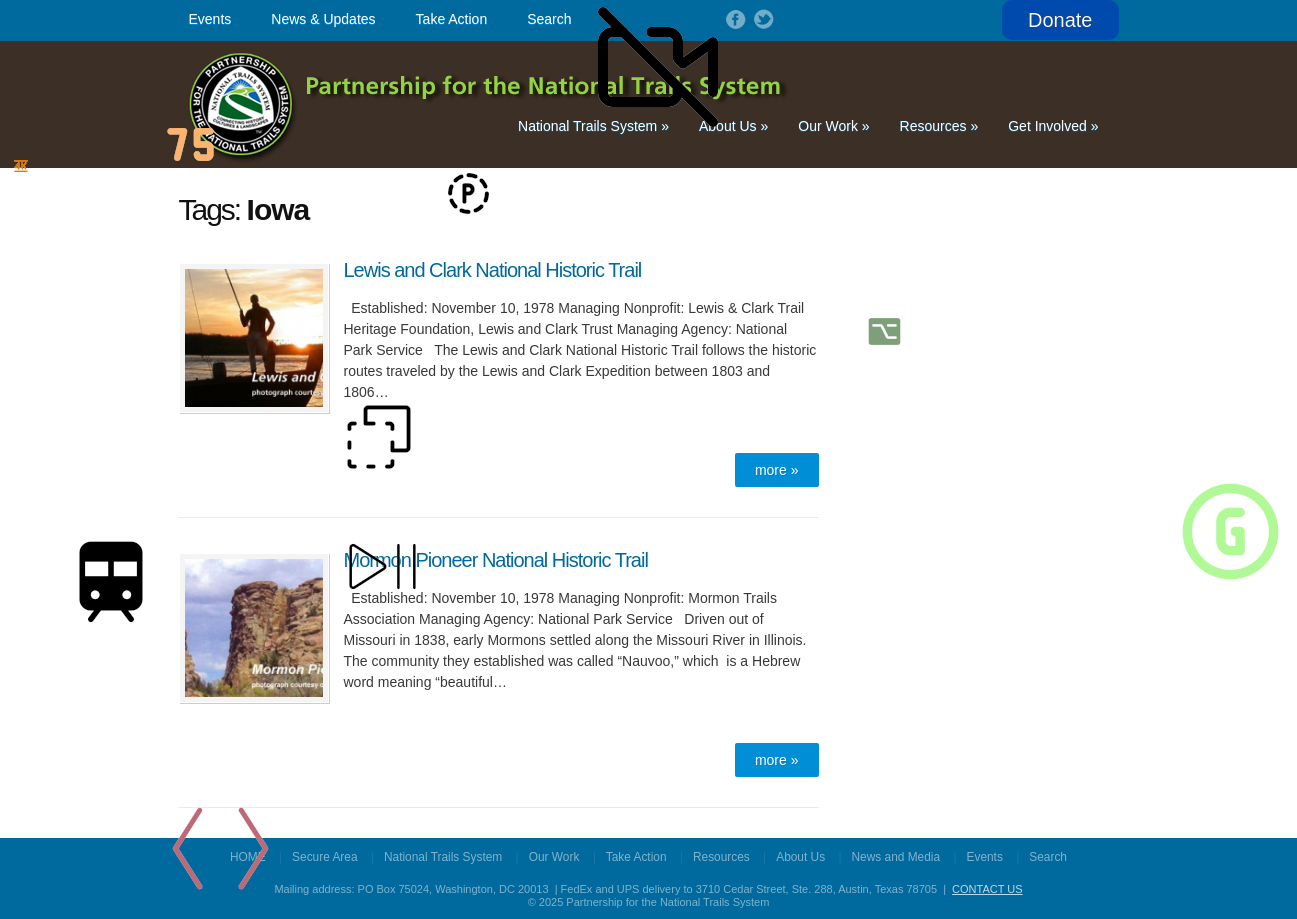 This screenshot has width=1297, height=919. What do you see at coordinates (220, 848) in the screenshot?
I see `view or edit source code` at bounding box center [220, 848].